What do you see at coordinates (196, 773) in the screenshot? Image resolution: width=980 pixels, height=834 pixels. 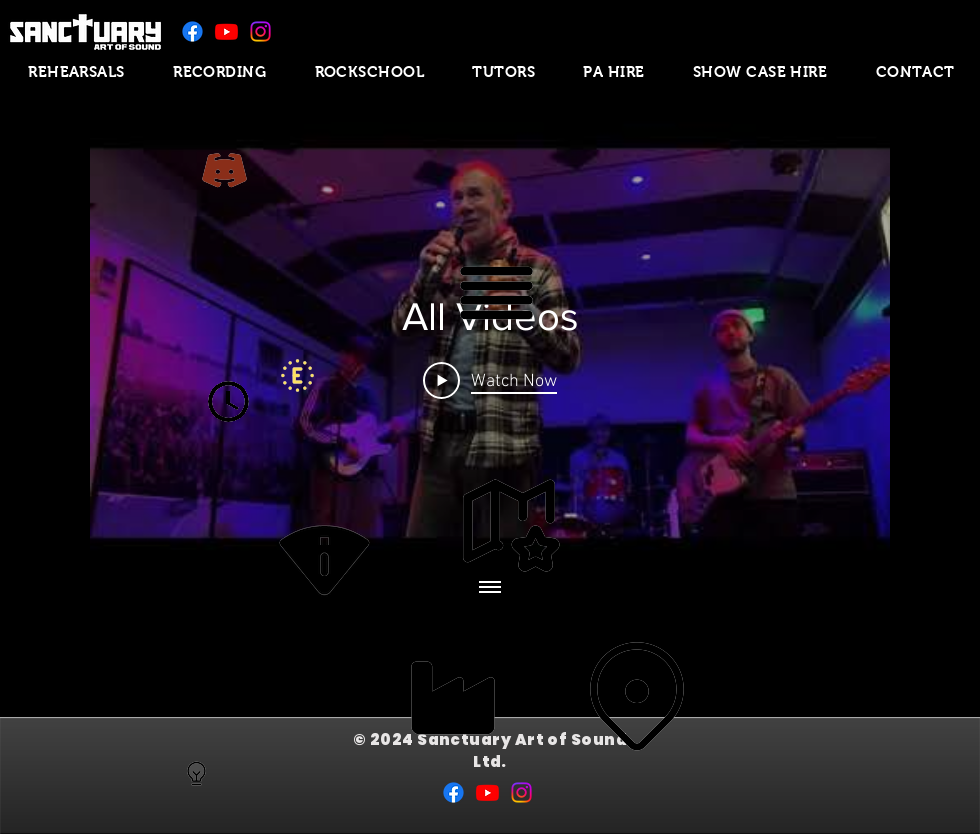 I see `toggle idea or inspiration mode` at bounding box center [196, 773].